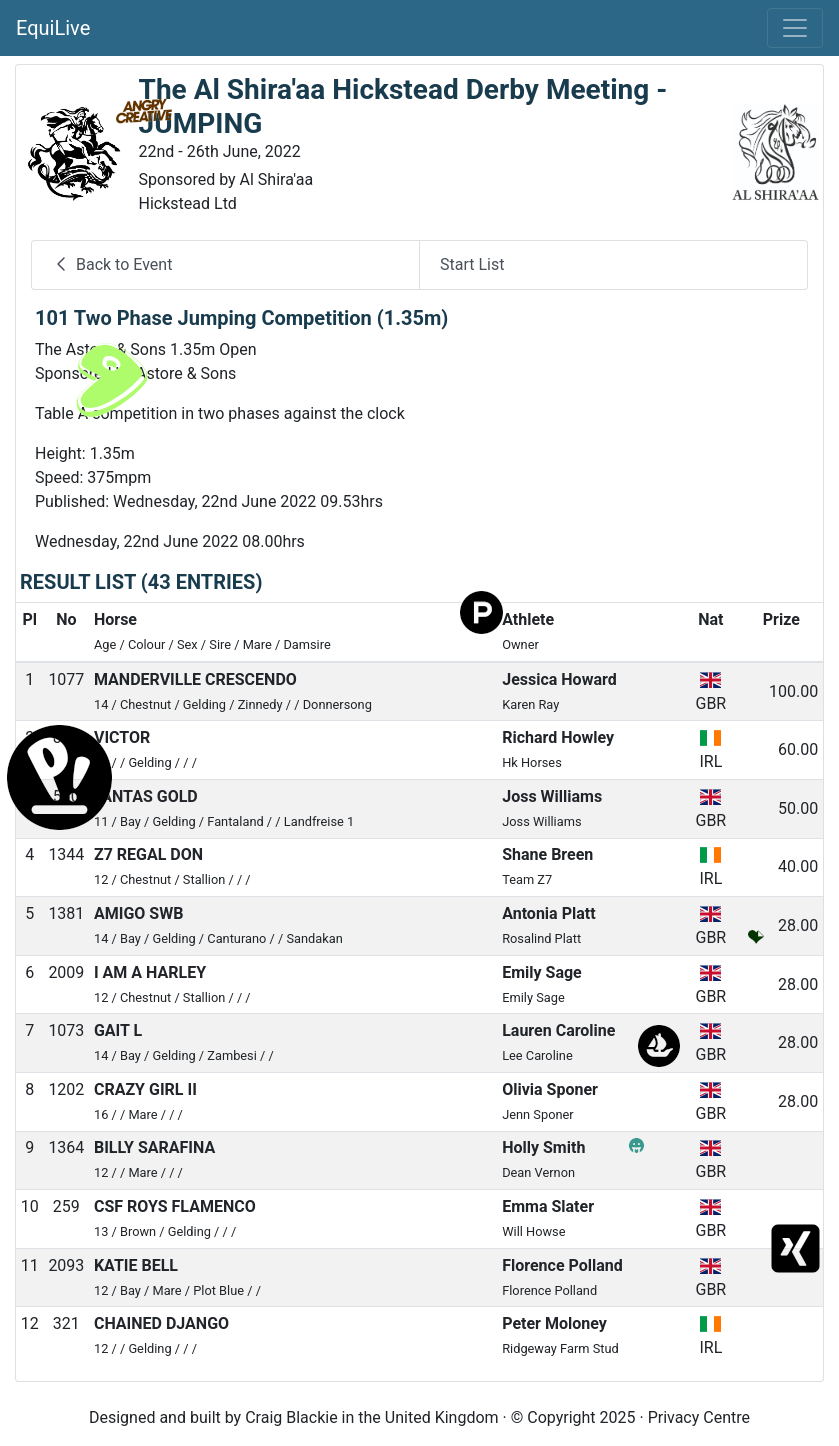  What do you see at coordinates (112, 380) in the screenshot?
I see `Gentoo Linux logo` at bounding box center [112, 380].